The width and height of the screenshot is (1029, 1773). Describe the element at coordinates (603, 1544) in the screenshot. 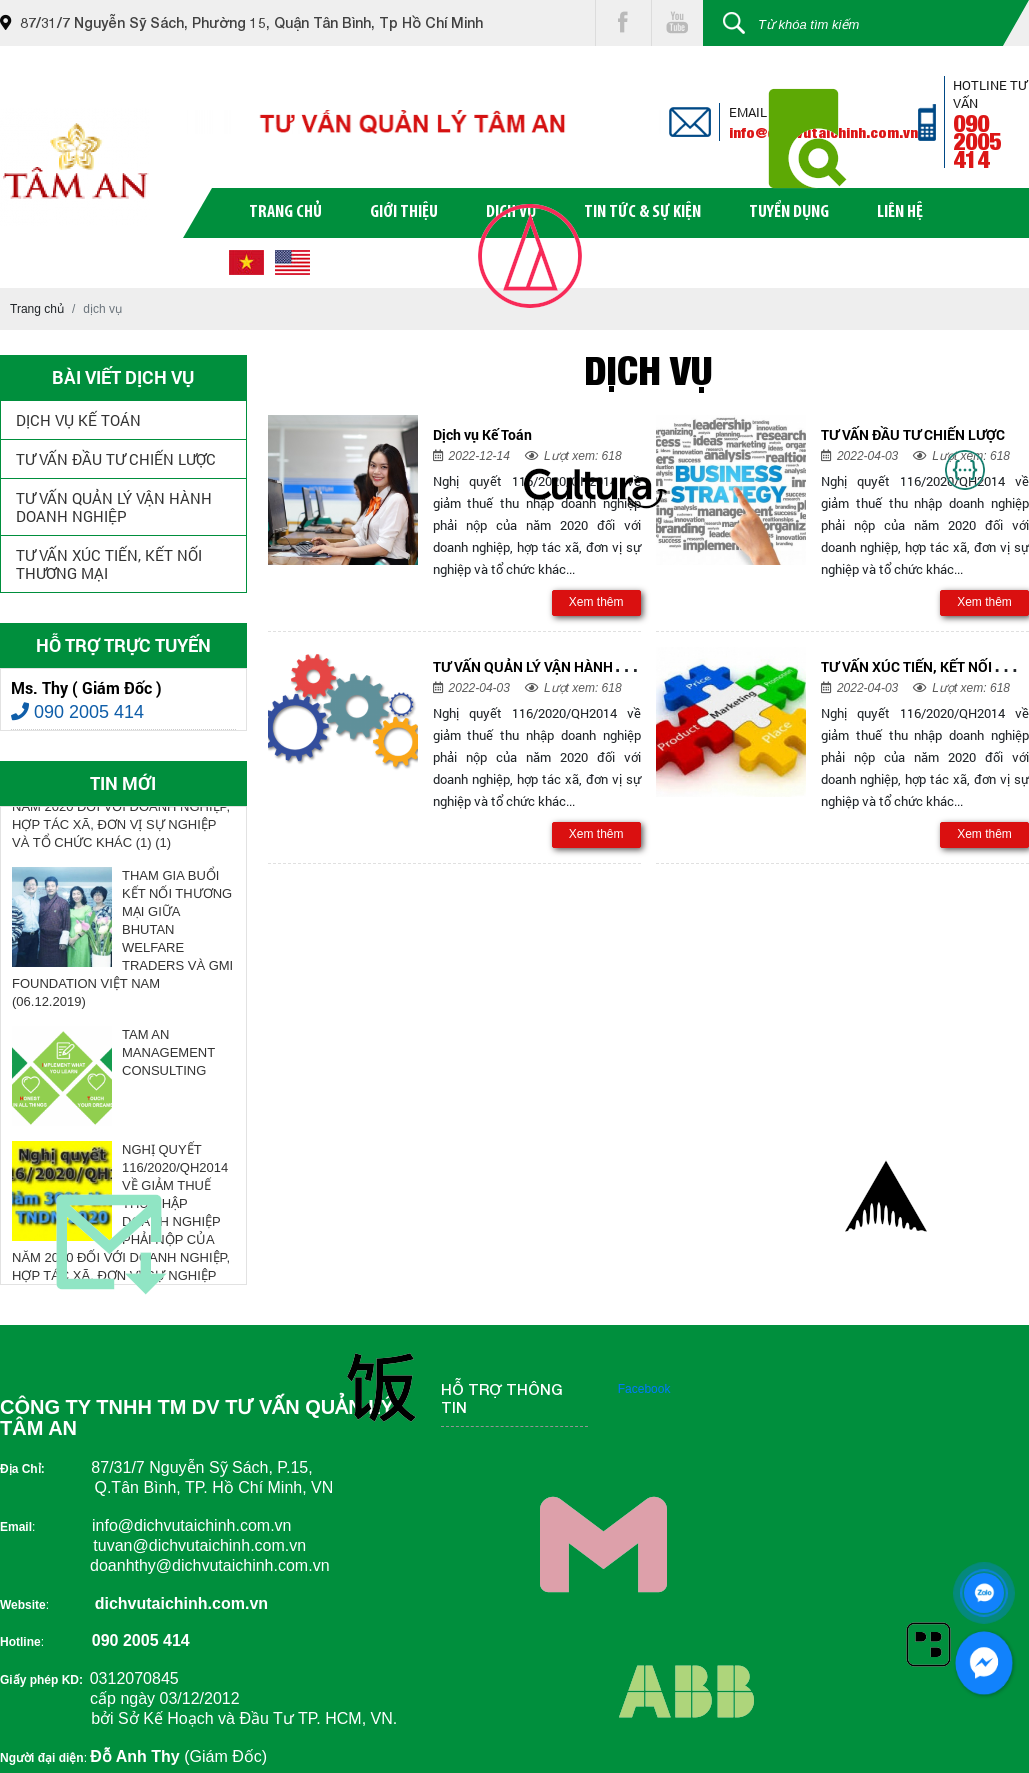

I see `open Gmail app` at that location.